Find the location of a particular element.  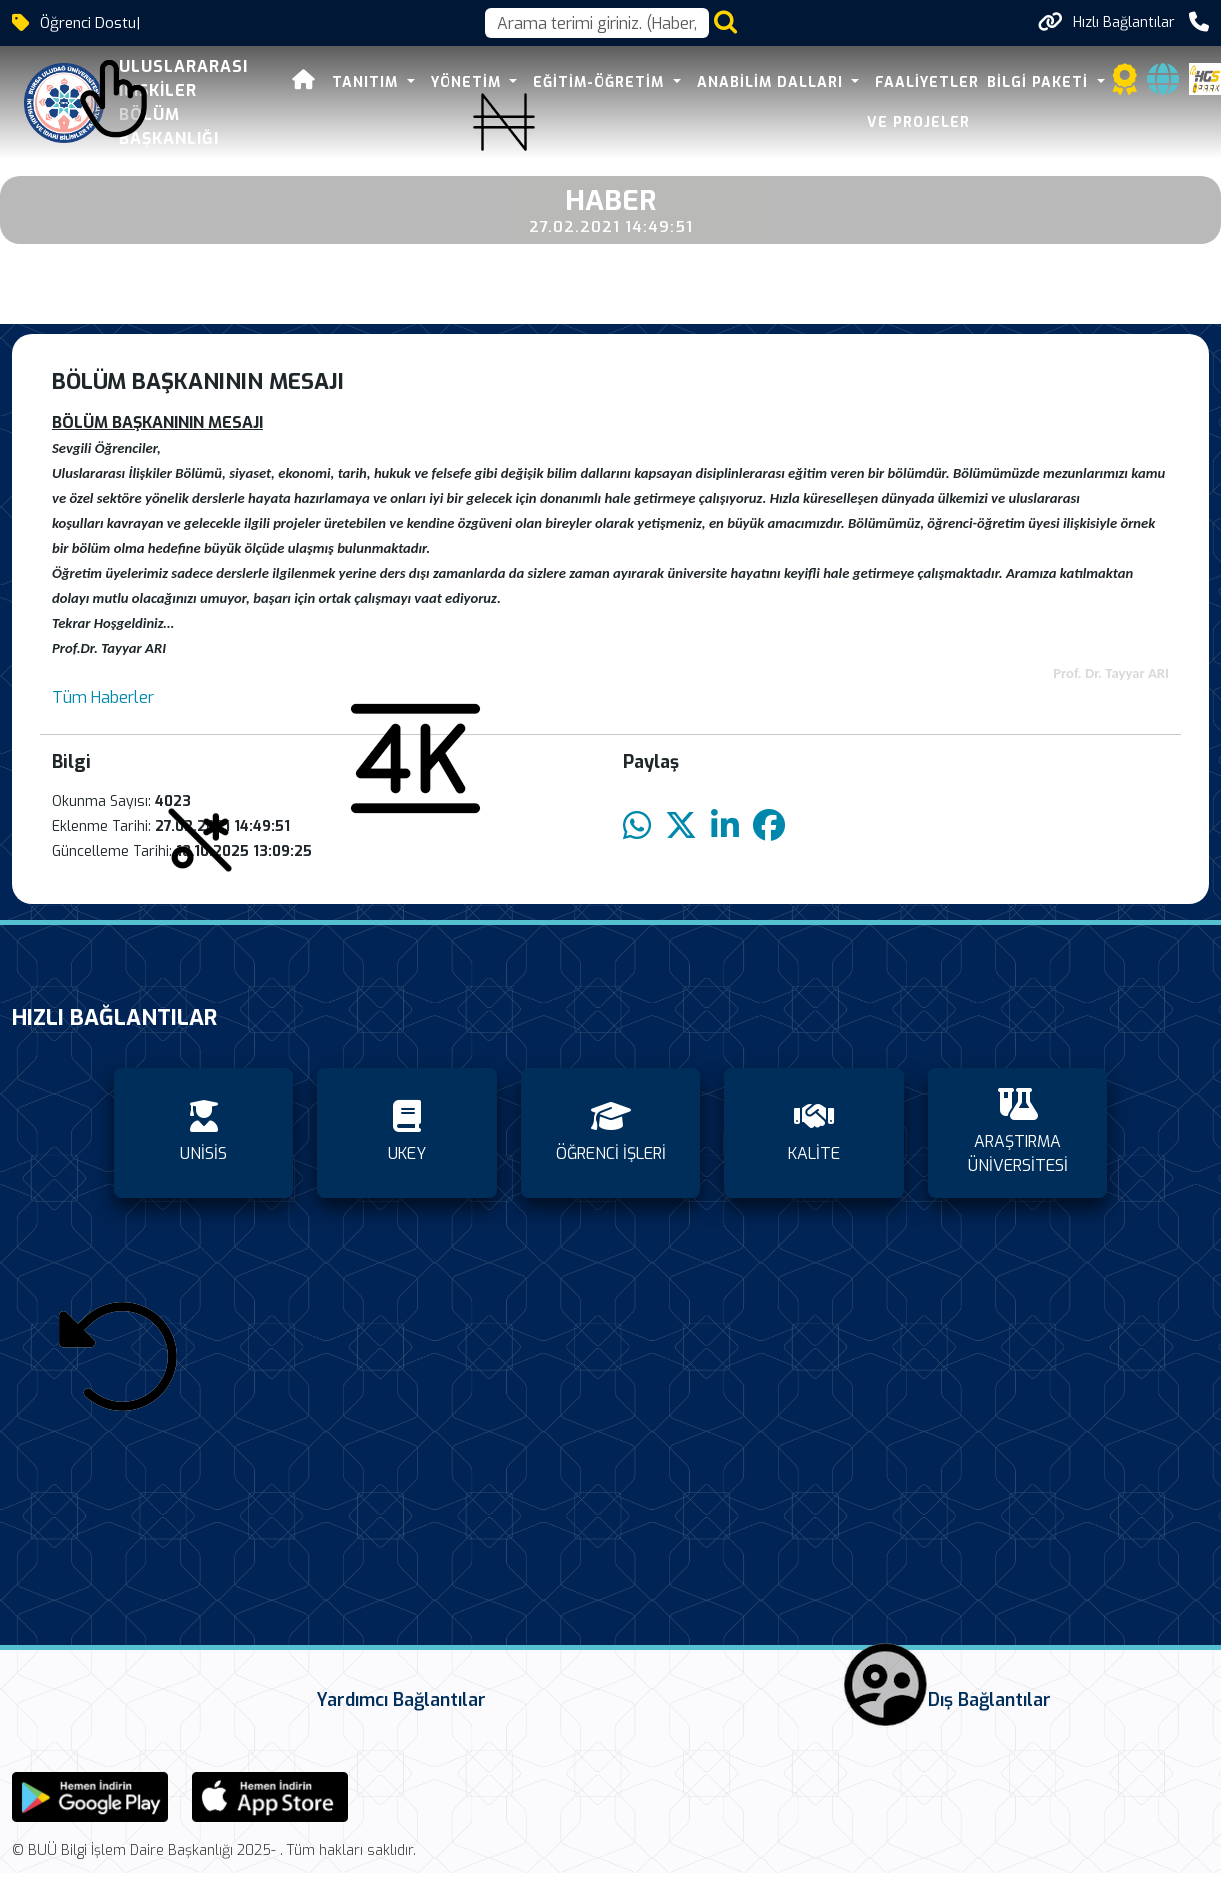

indicates 4K video resolution quality is located at coordinates (415, 758).